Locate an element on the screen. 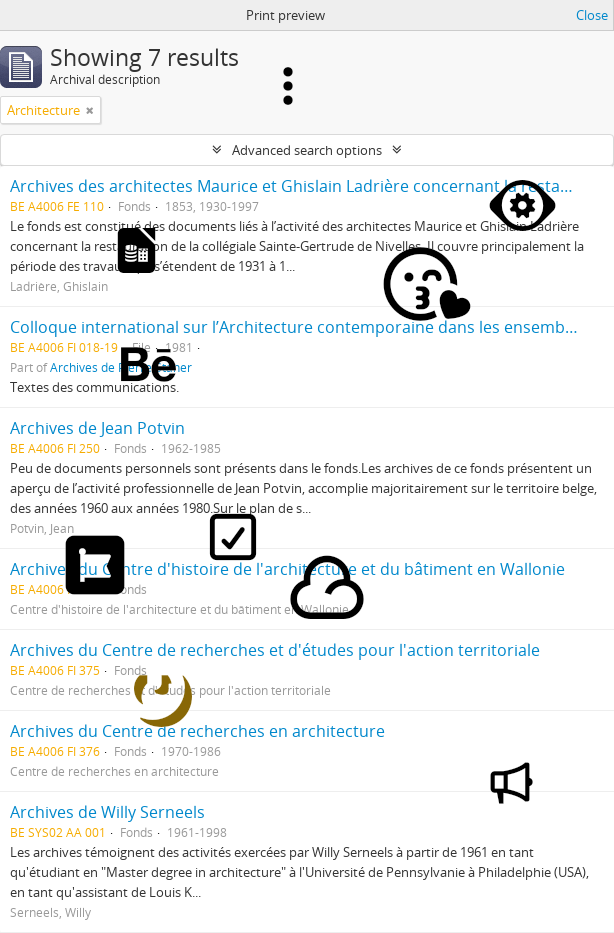  make an announcement or broadcast is located at coordinates (510, 782).